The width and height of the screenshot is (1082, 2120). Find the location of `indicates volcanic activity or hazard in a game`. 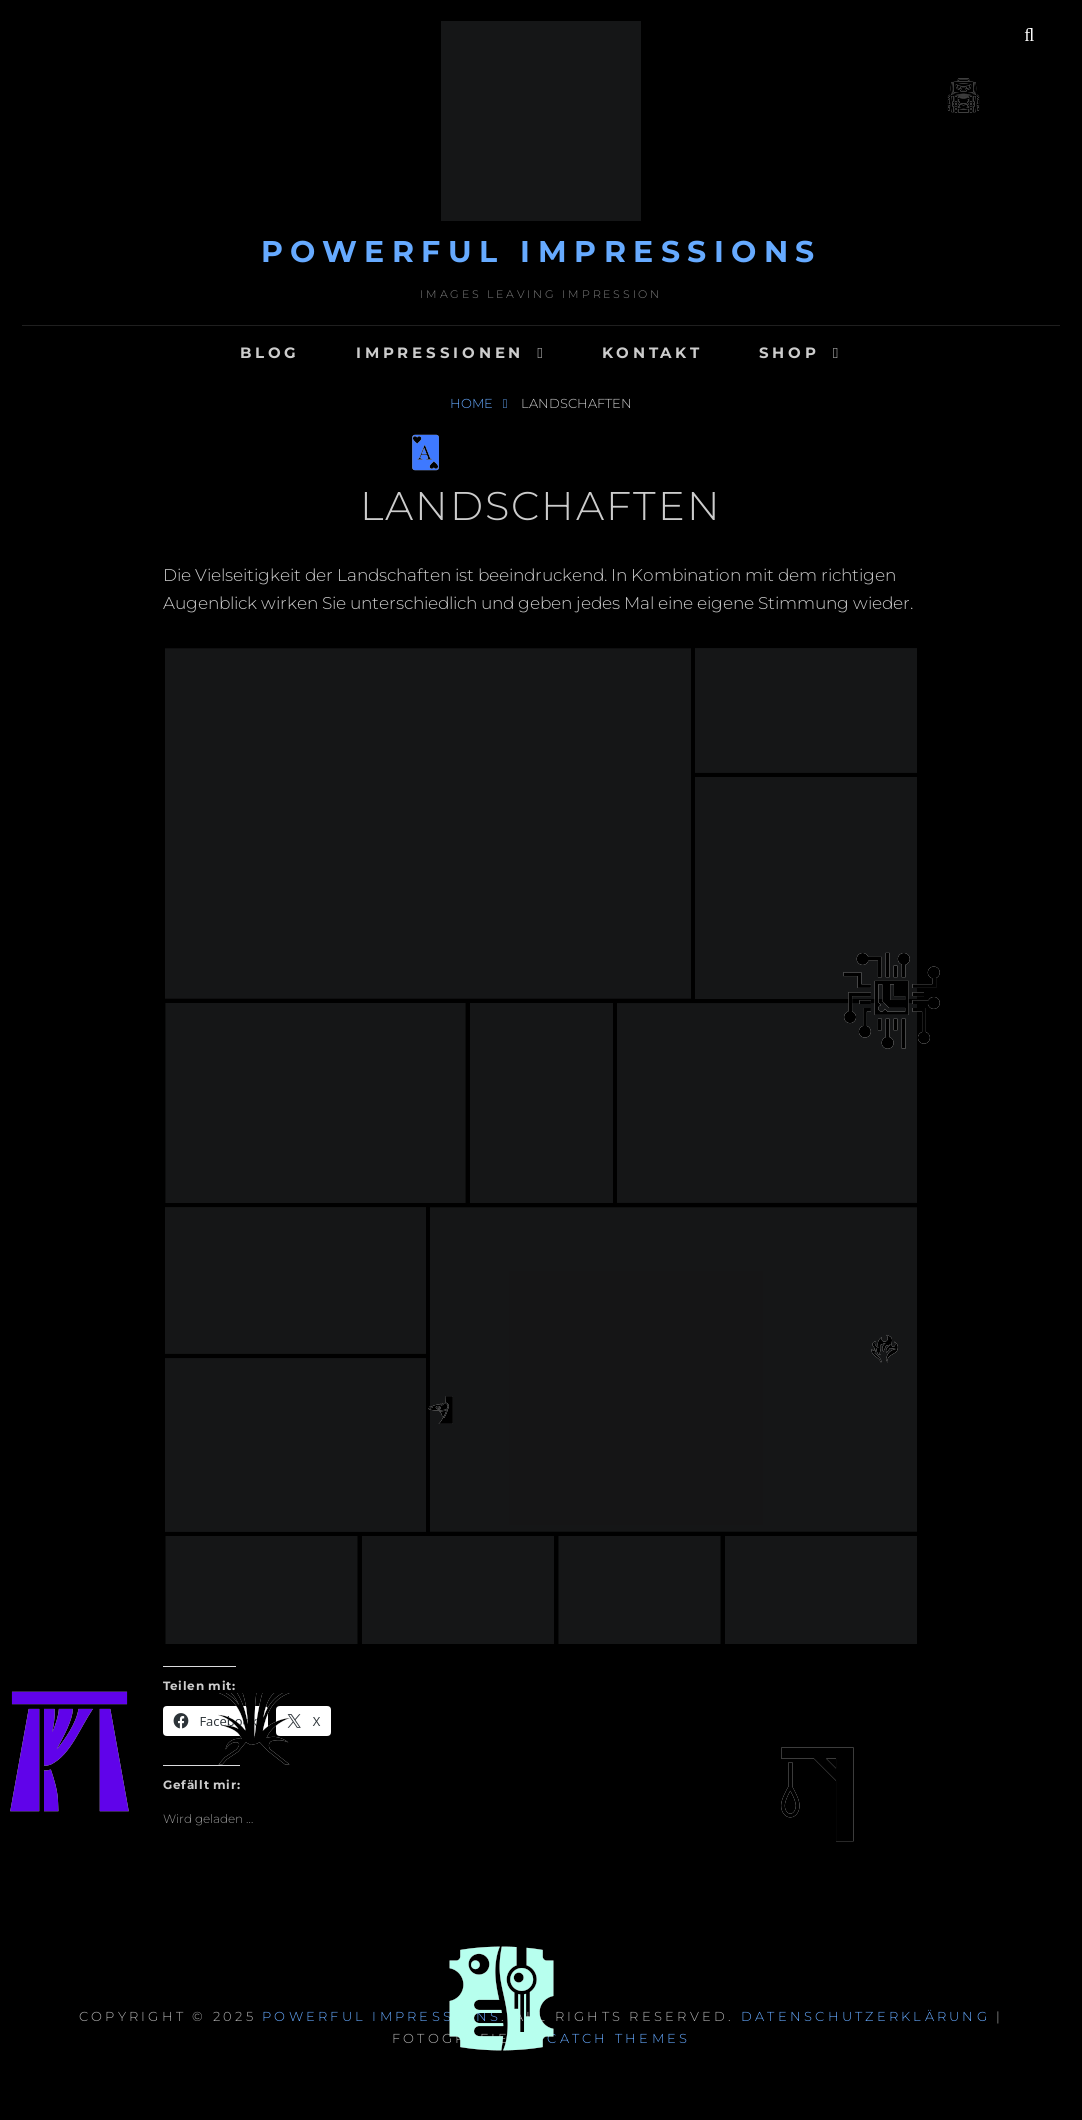

indicates volcanic activity or hazard in a game is located at coordinates (253, 1728).